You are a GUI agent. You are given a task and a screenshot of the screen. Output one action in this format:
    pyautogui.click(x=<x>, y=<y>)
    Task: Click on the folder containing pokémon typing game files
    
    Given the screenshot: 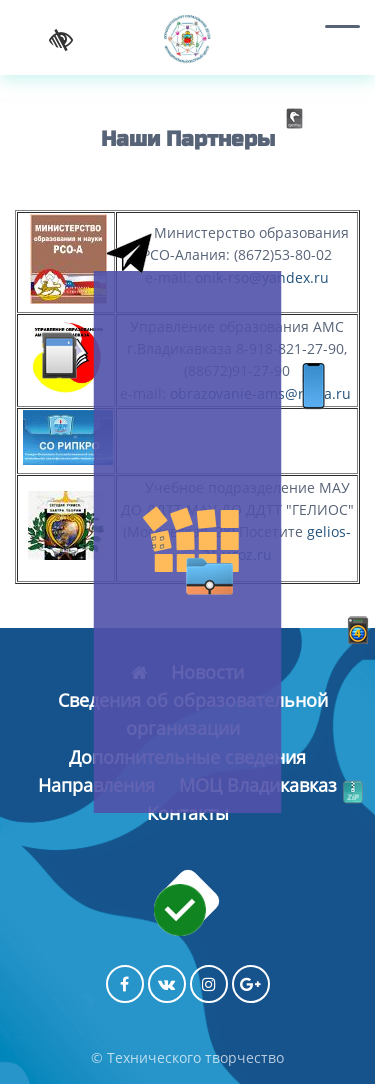 What is the action you would take?
    pyautogui.click(x=209, y=577)
    